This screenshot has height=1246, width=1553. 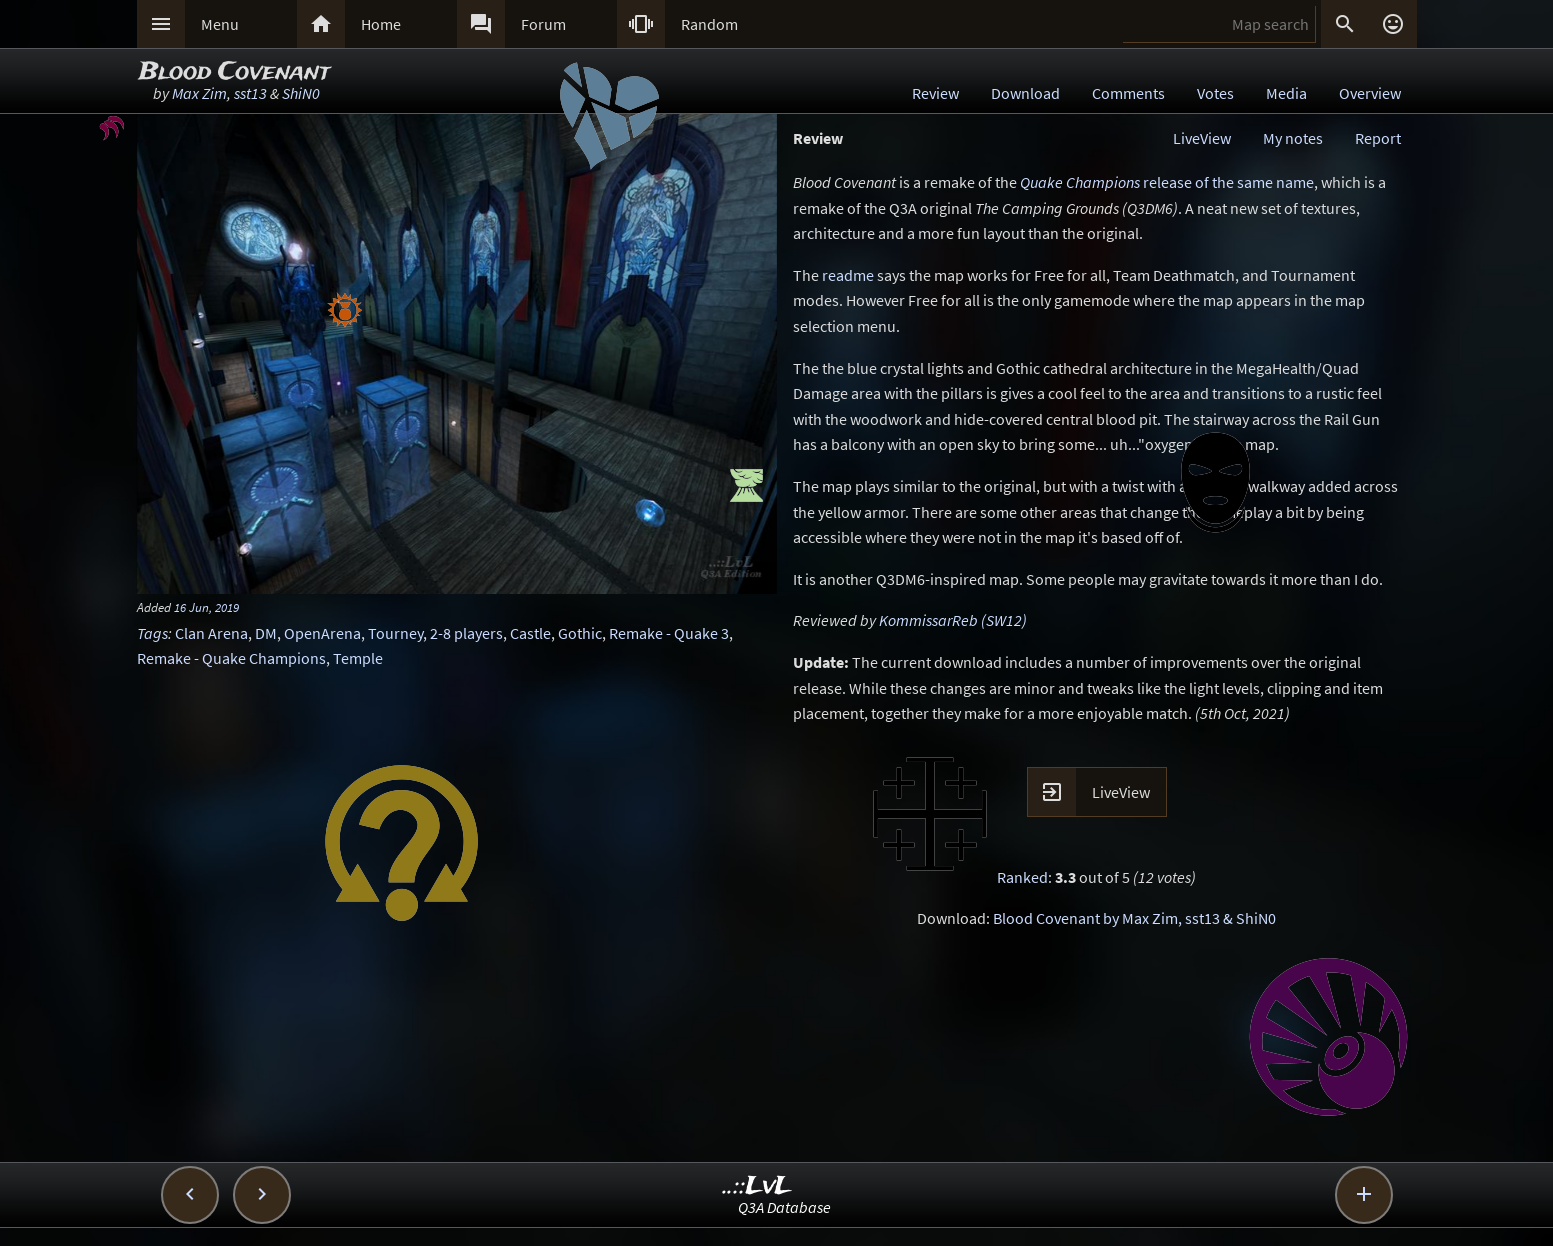 What do you see at coordinates (112, 128) in the screenshot?
I see `indicates a claw or slash attack ability` at bounding box center [112, 128].